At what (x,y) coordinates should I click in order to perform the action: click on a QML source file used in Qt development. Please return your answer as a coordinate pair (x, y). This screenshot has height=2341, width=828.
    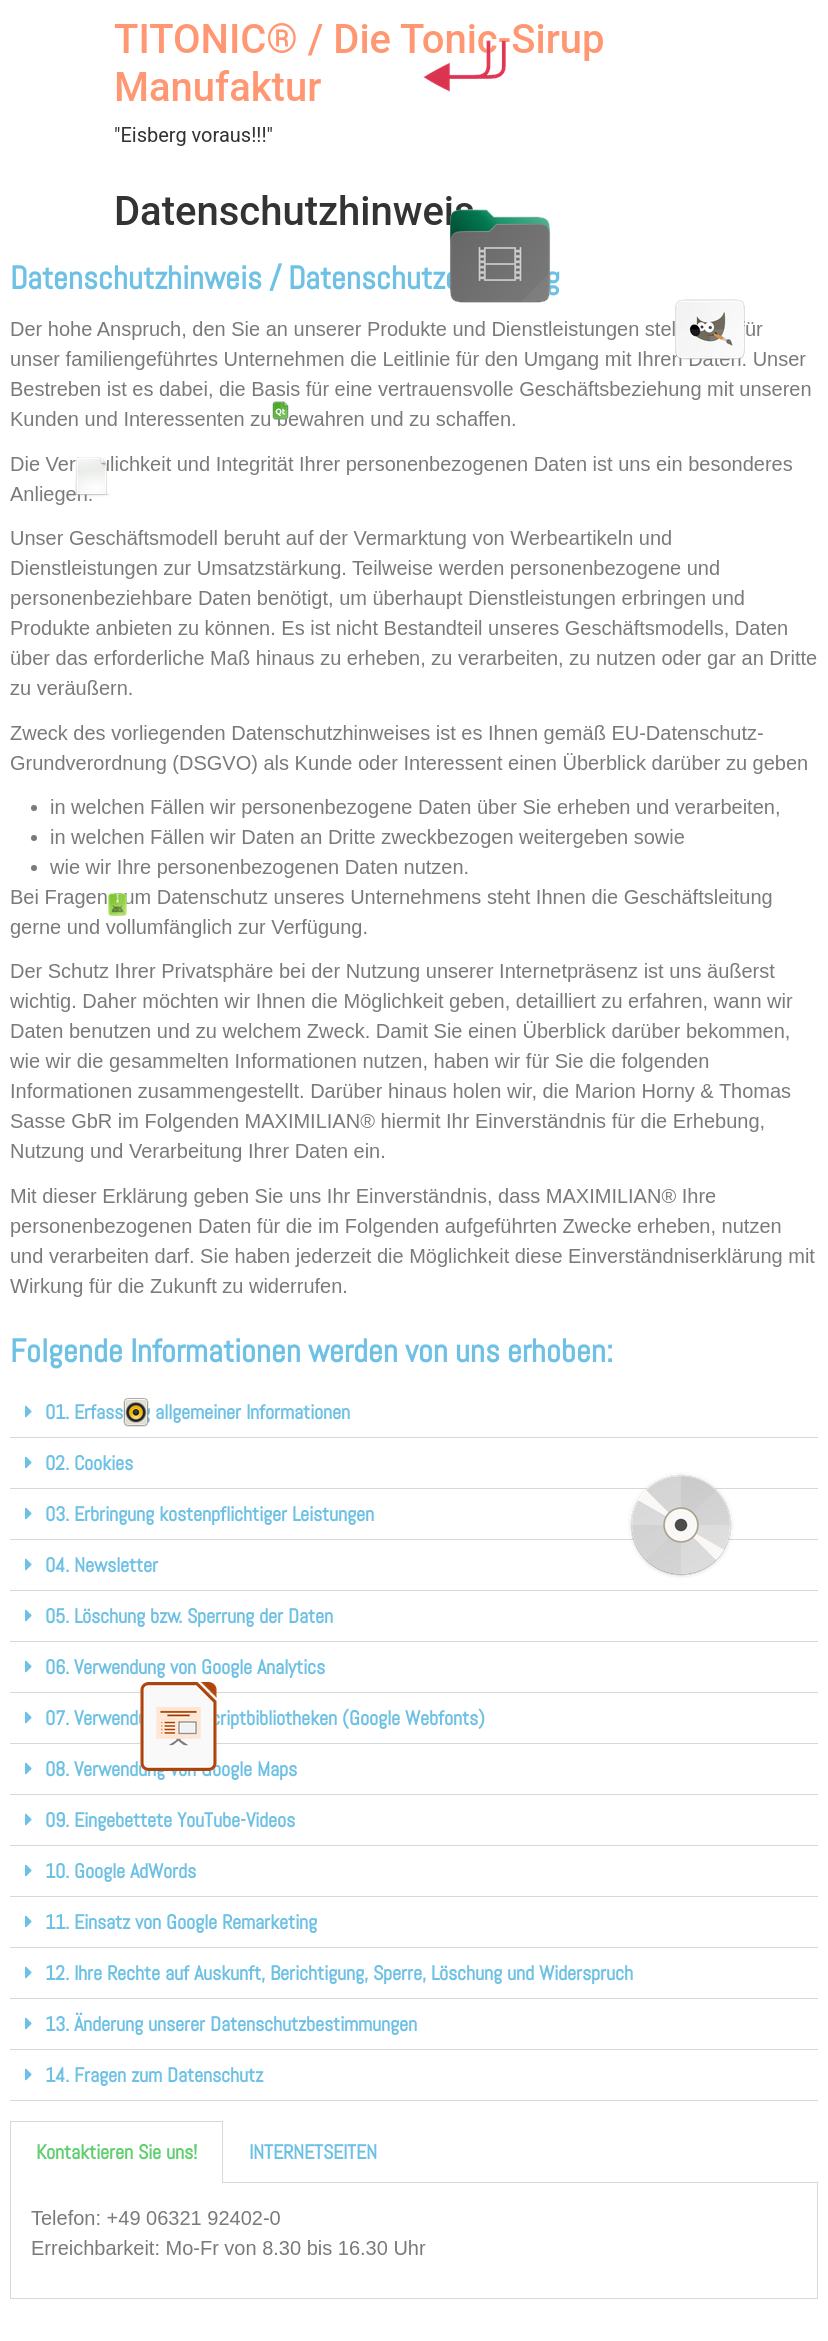
    Looking at the image, I should click on (280, 410).